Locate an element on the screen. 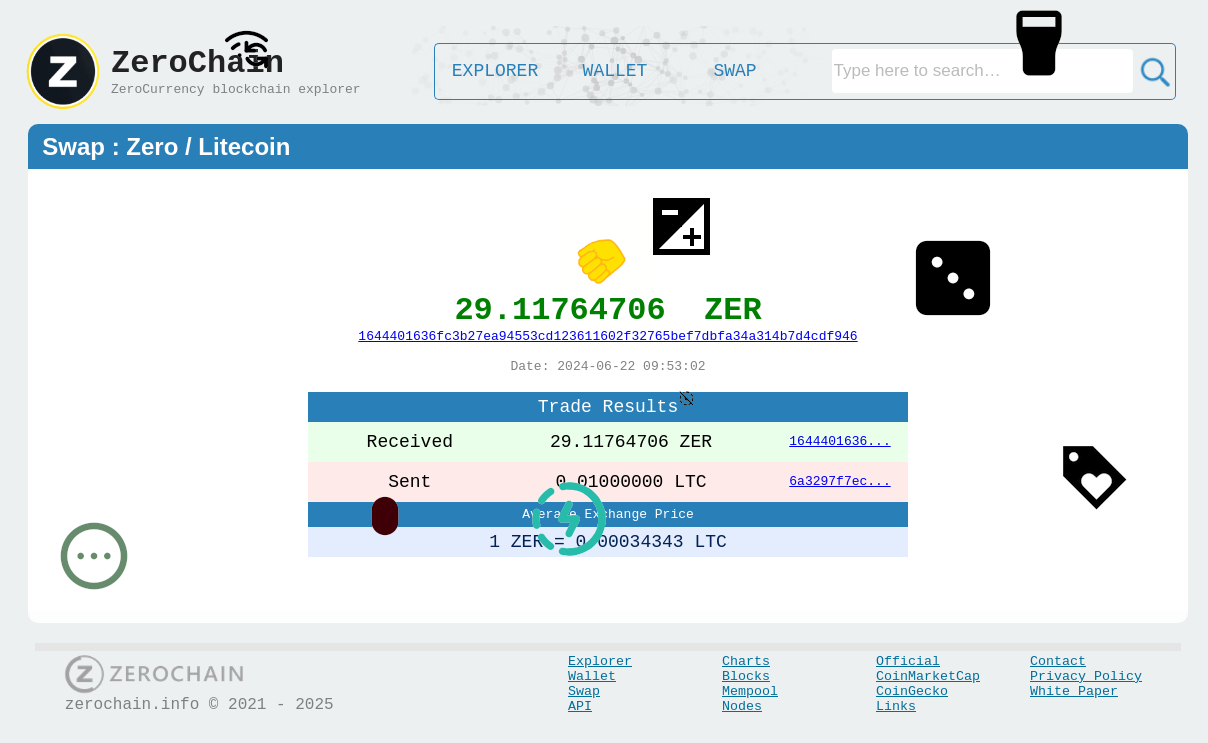 Image resolution: width=1208 pixels, height=743 pixels. view loyalty rewards or points is located at coordinates (1093, 476).